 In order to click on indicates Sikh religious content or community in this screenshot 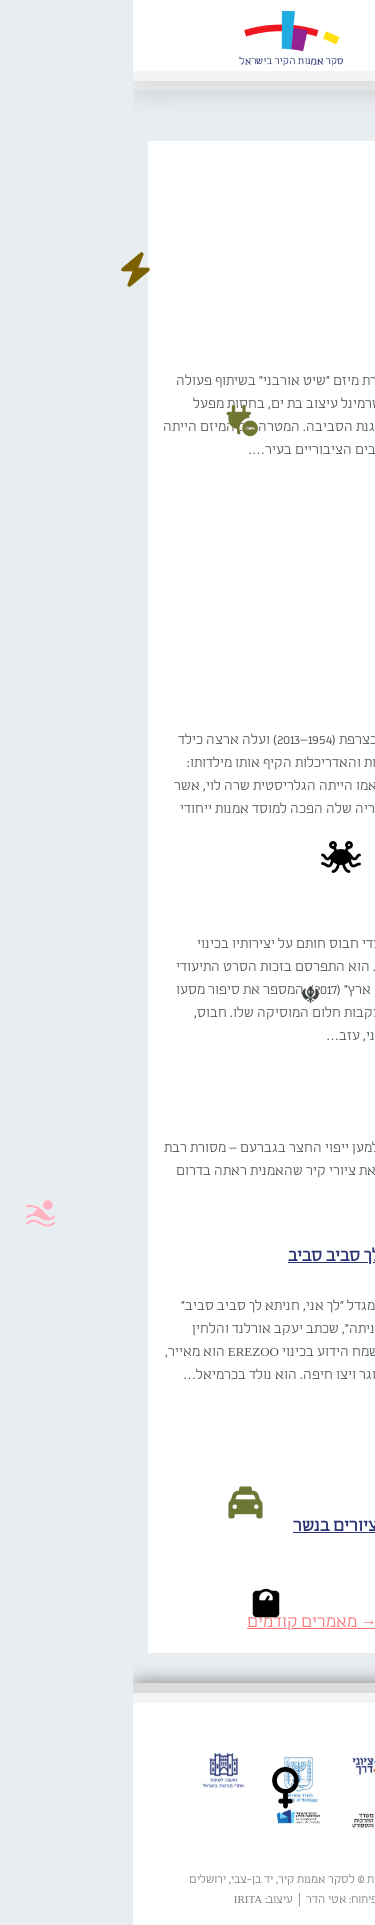, I will do `click(310, 994)`.